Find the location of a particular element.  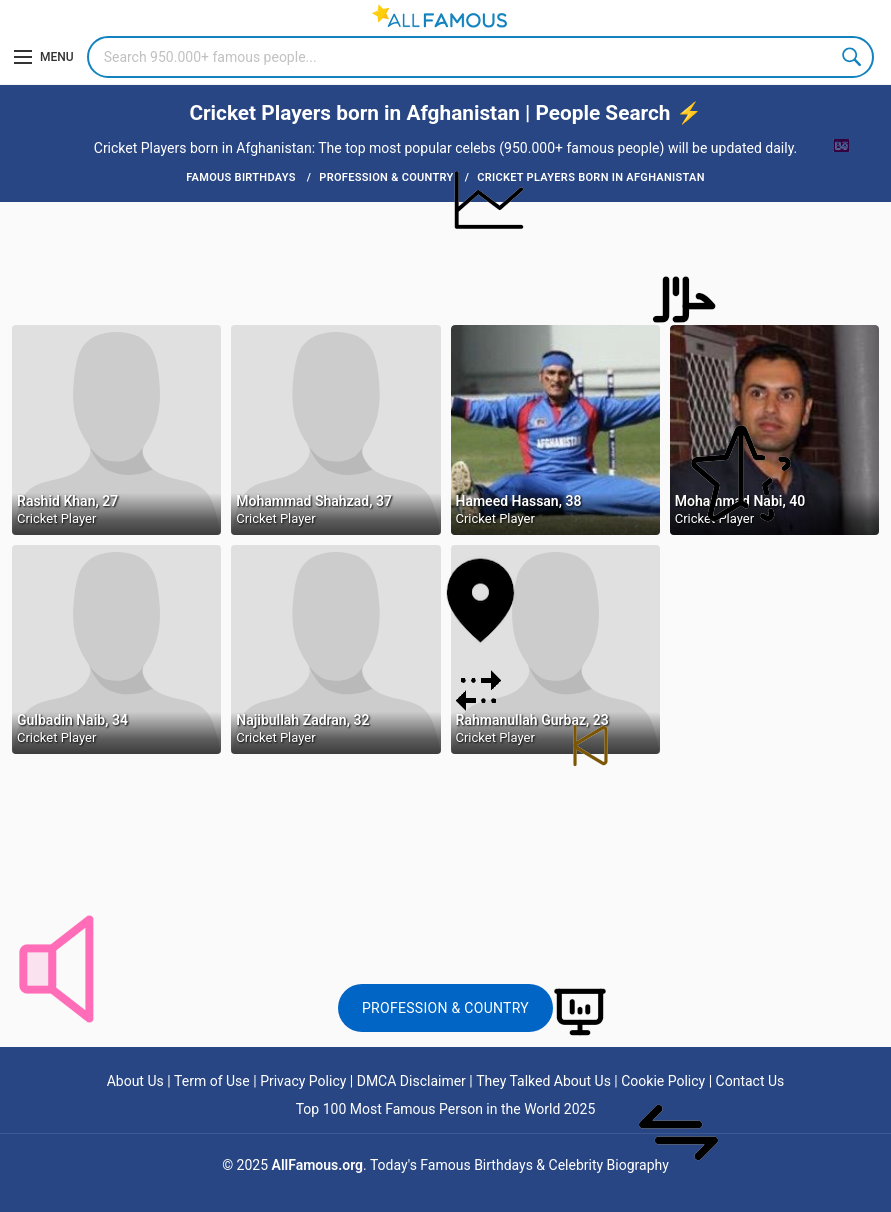

view behance portfolio is located at coordinates (841, 145).